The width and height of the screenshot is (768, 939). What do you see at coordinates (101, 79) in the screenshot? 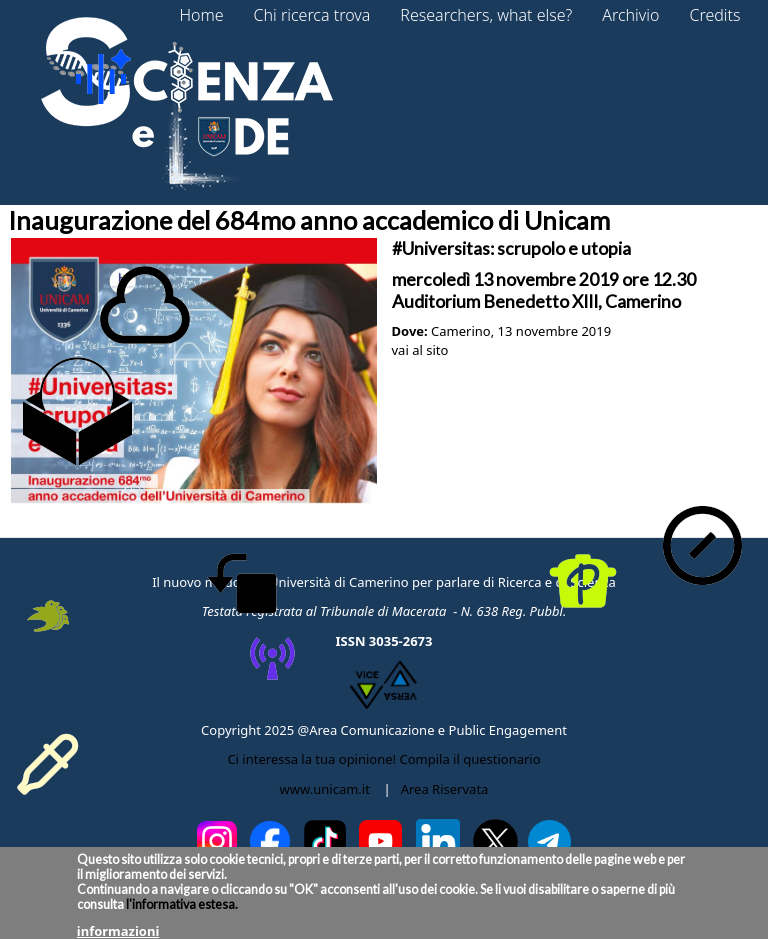
I see `activate AI voice assistant` at bounding box center [101, 79].